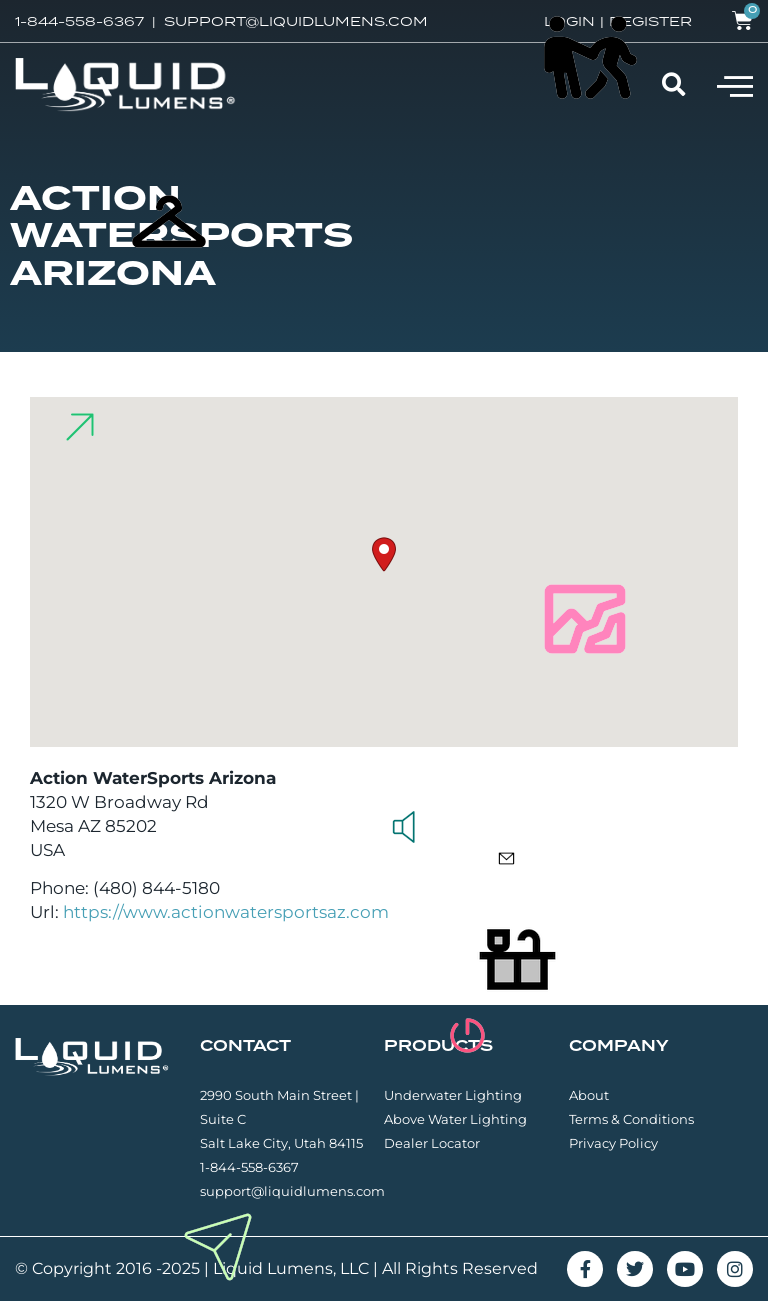 Image resolution: width=768 pixels, height=1301 pixels. I want to click on open your inbox, so click(506, 858).